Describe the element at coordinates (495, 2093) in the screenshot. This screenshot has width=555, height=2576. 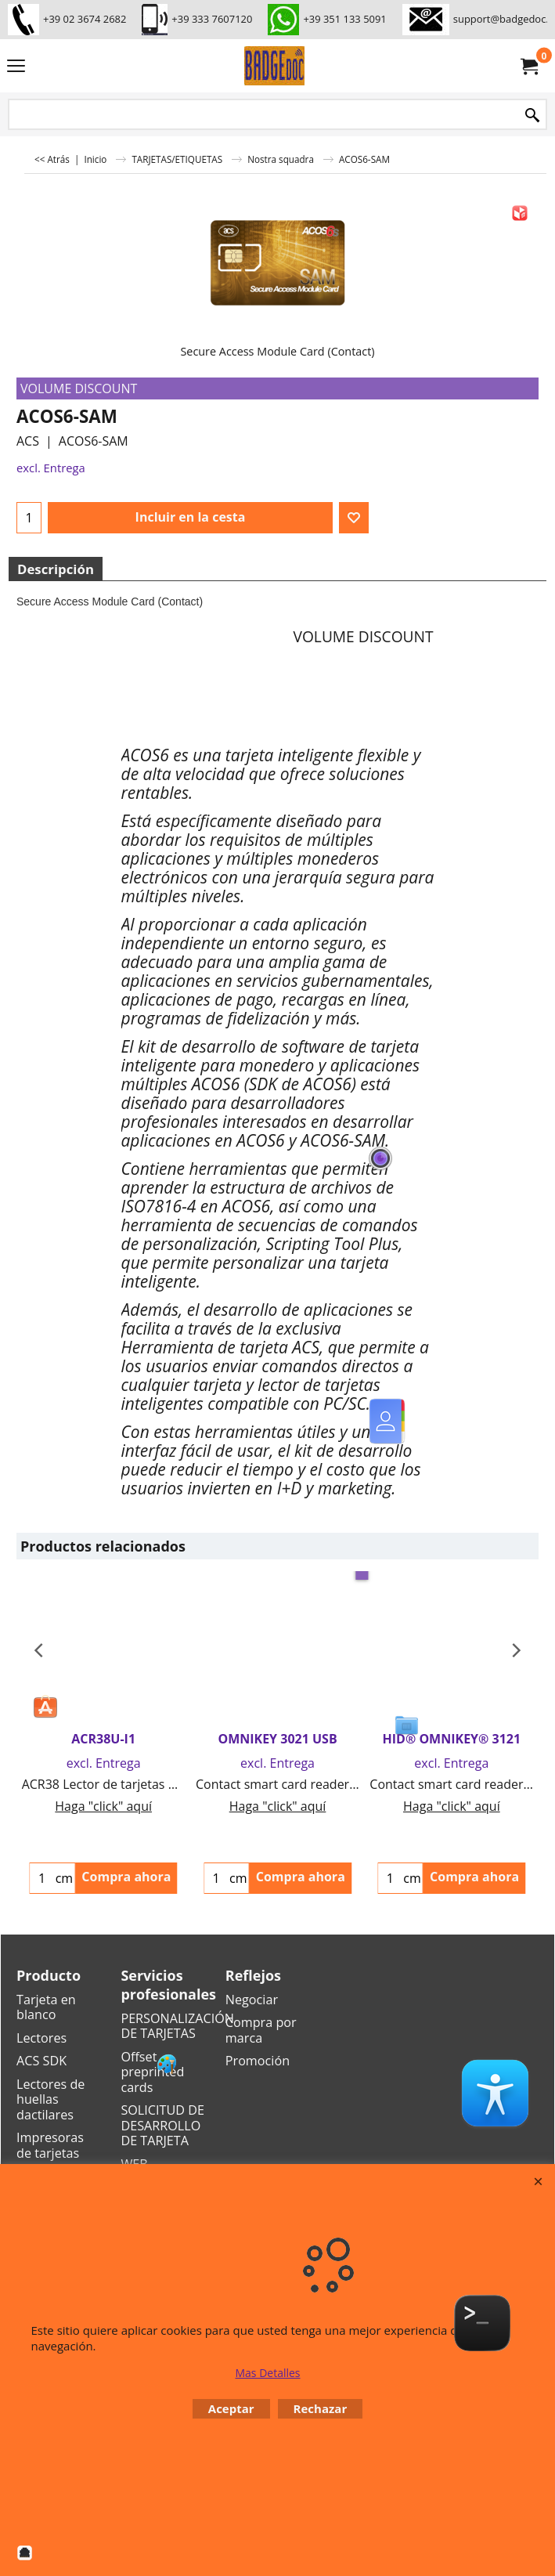
I see `open accessibility settings` at that location.